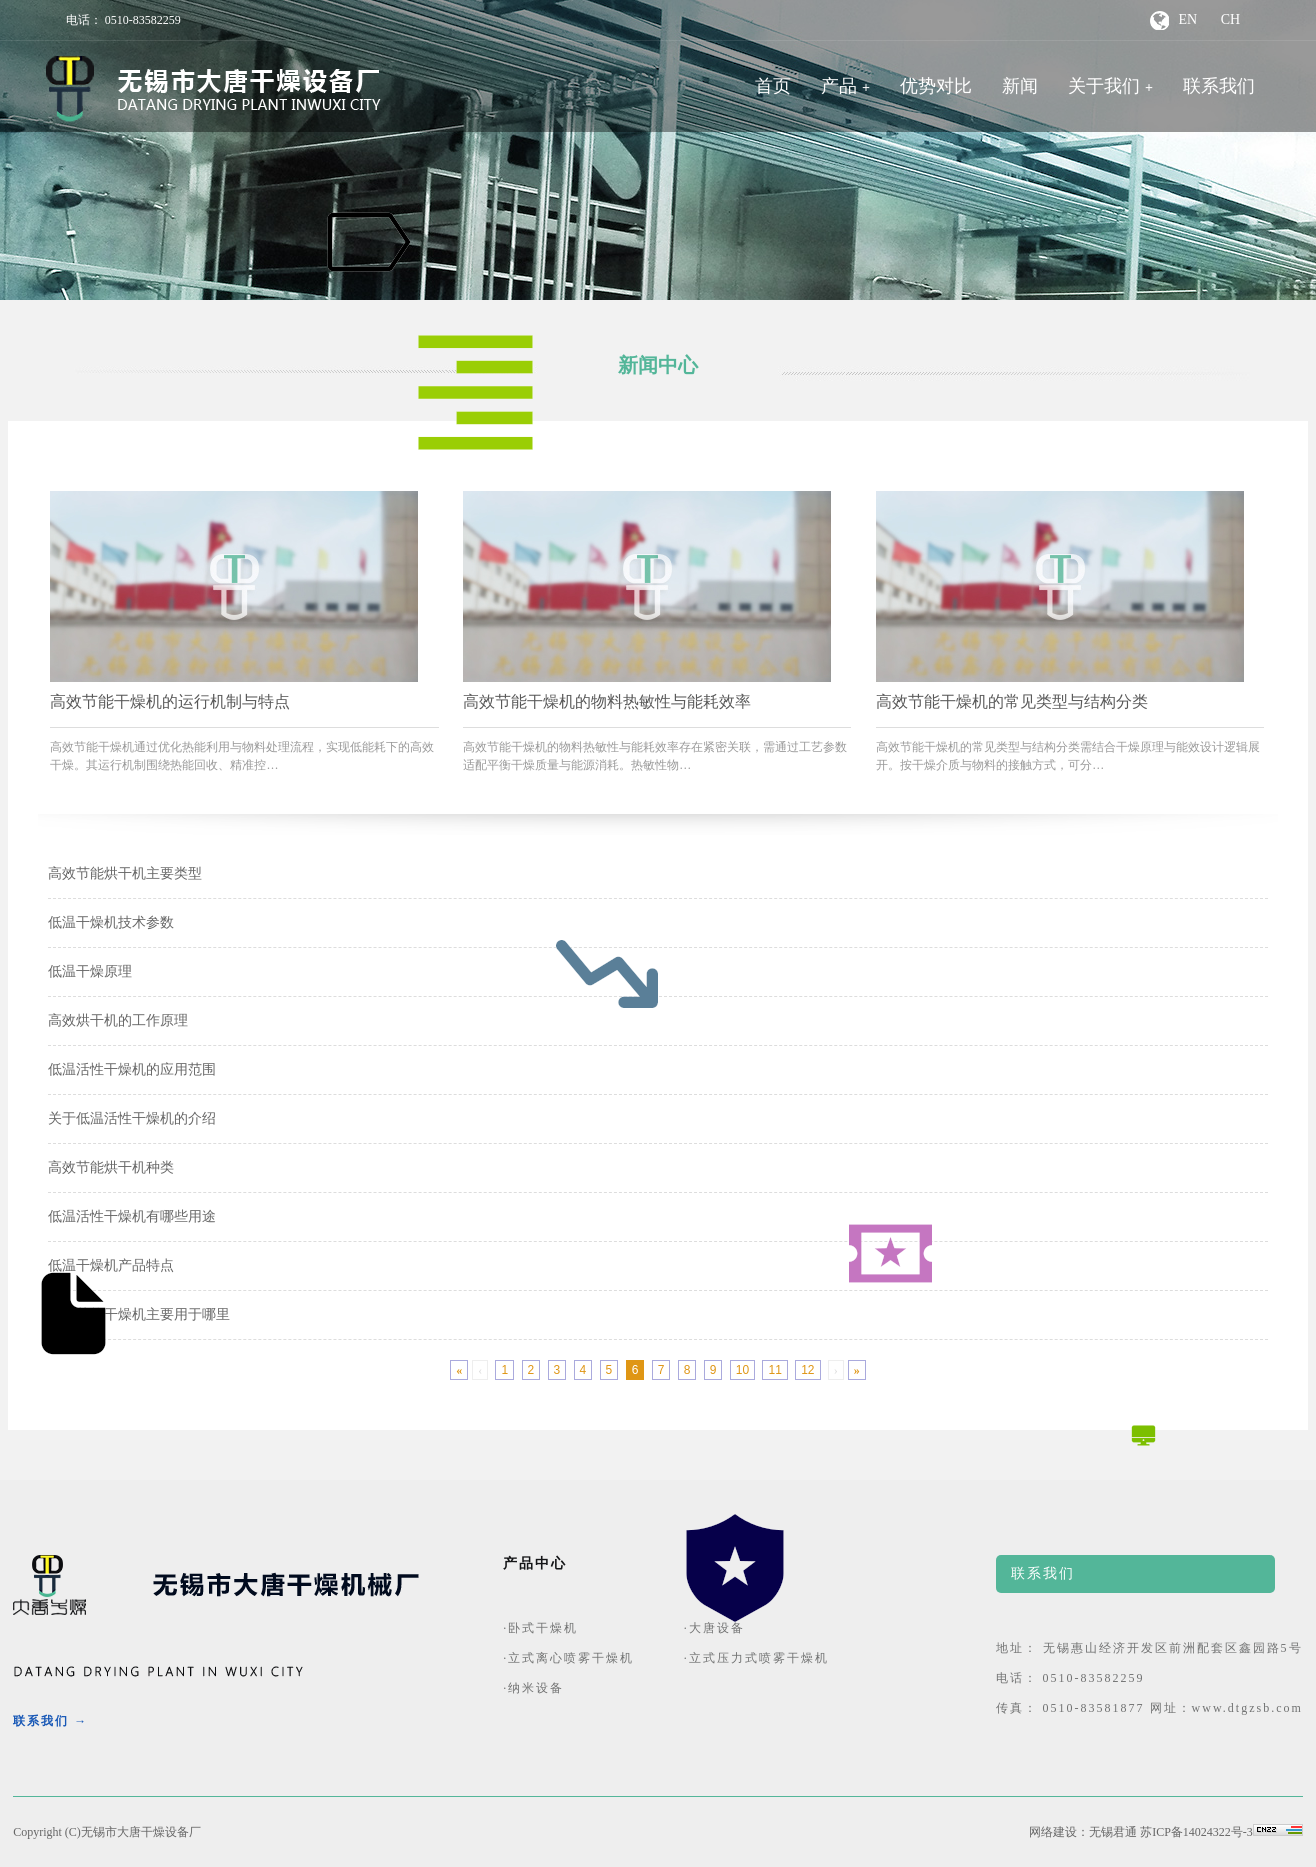  Describe the element at coordinates (1143, 1435) in the screenshot. I see `switch to desktop view` at that location.